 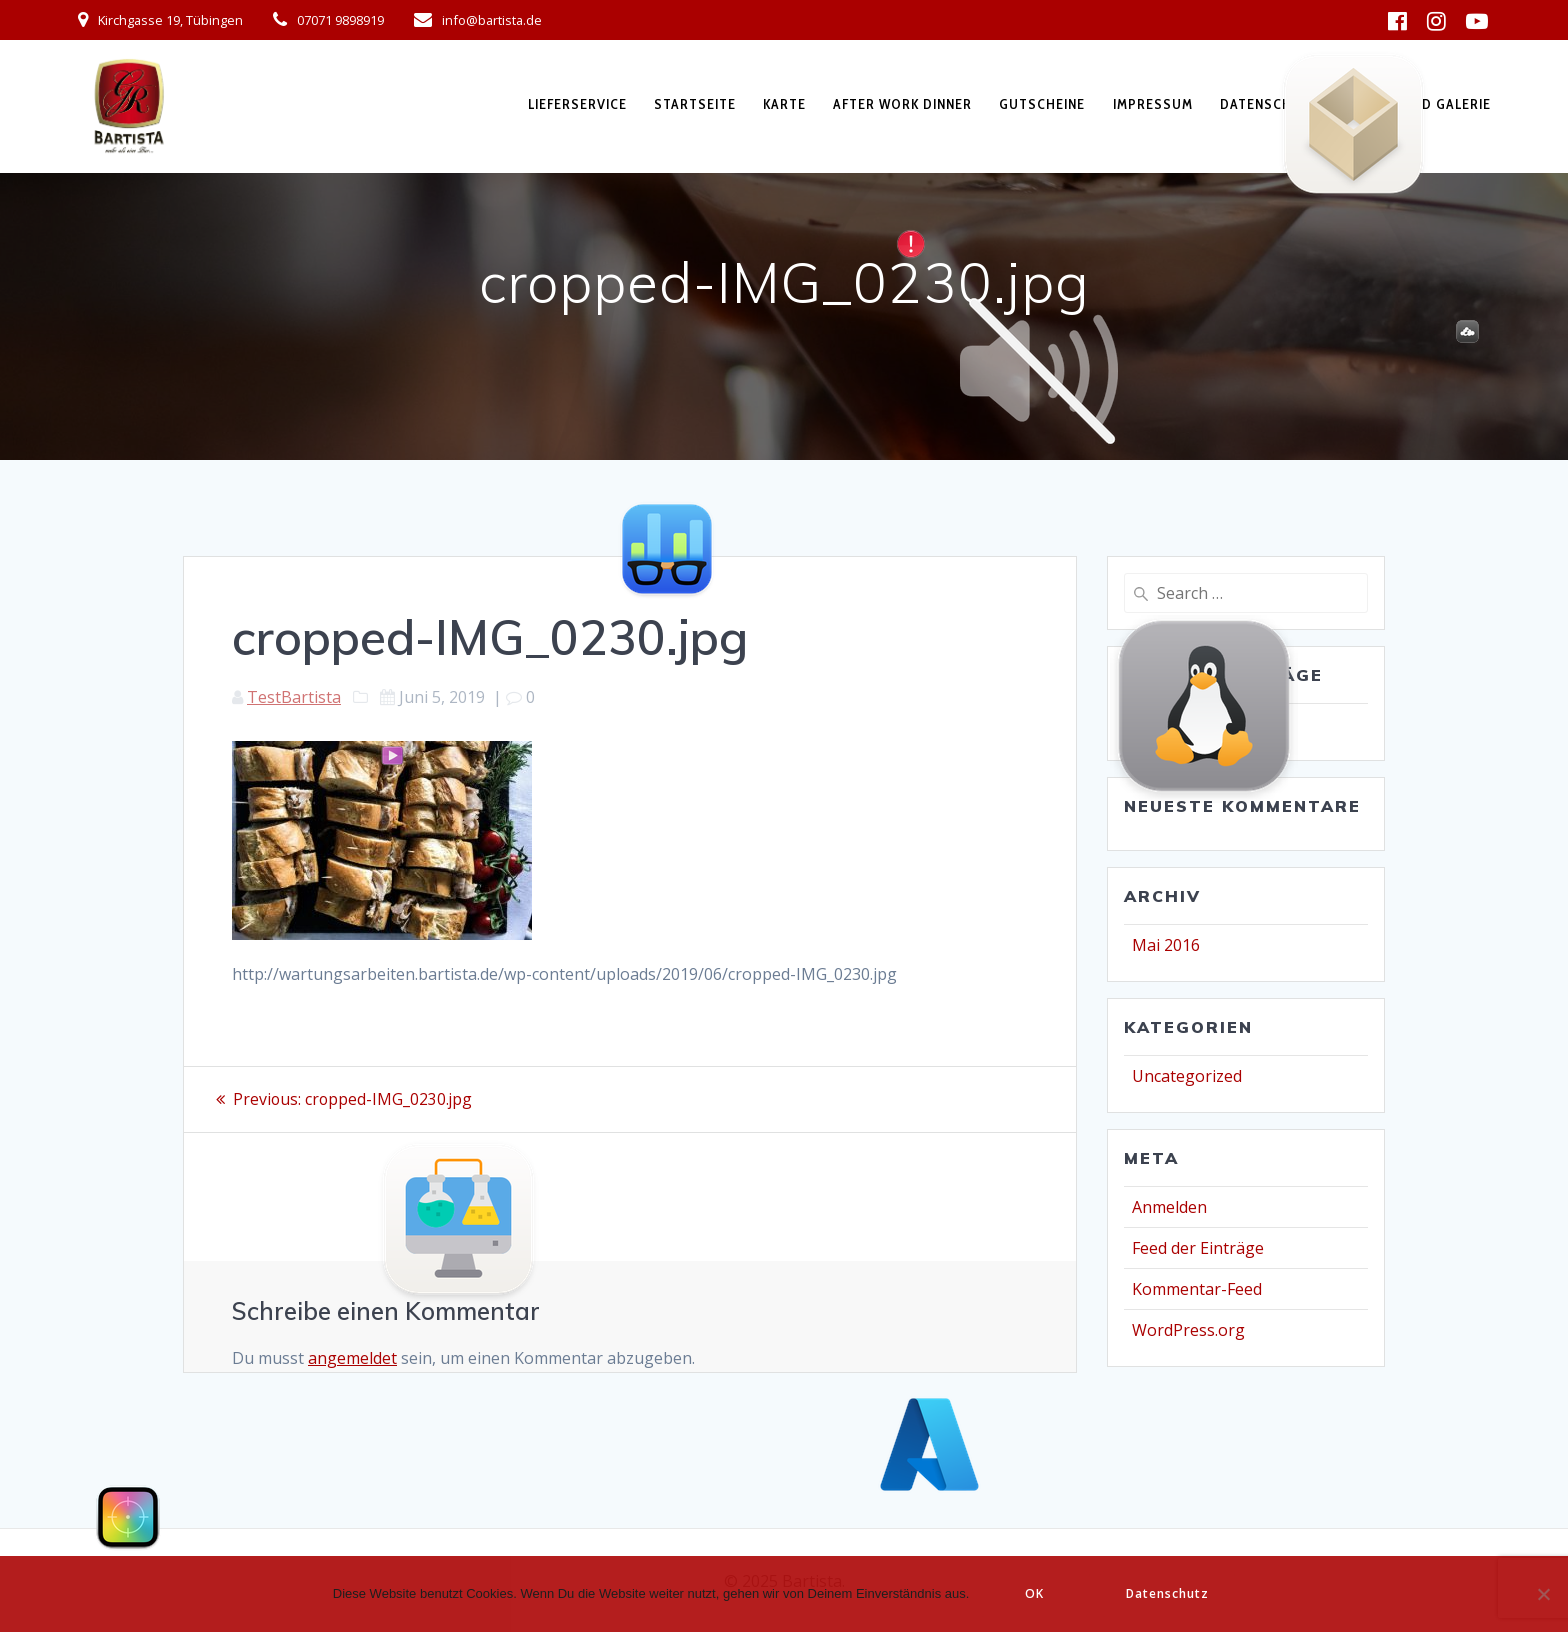 What do you see at coordinates (128, 1517) in the screenshot?
I see `open ProDisplay Calibrator app` at bounding box center [128, 1517].